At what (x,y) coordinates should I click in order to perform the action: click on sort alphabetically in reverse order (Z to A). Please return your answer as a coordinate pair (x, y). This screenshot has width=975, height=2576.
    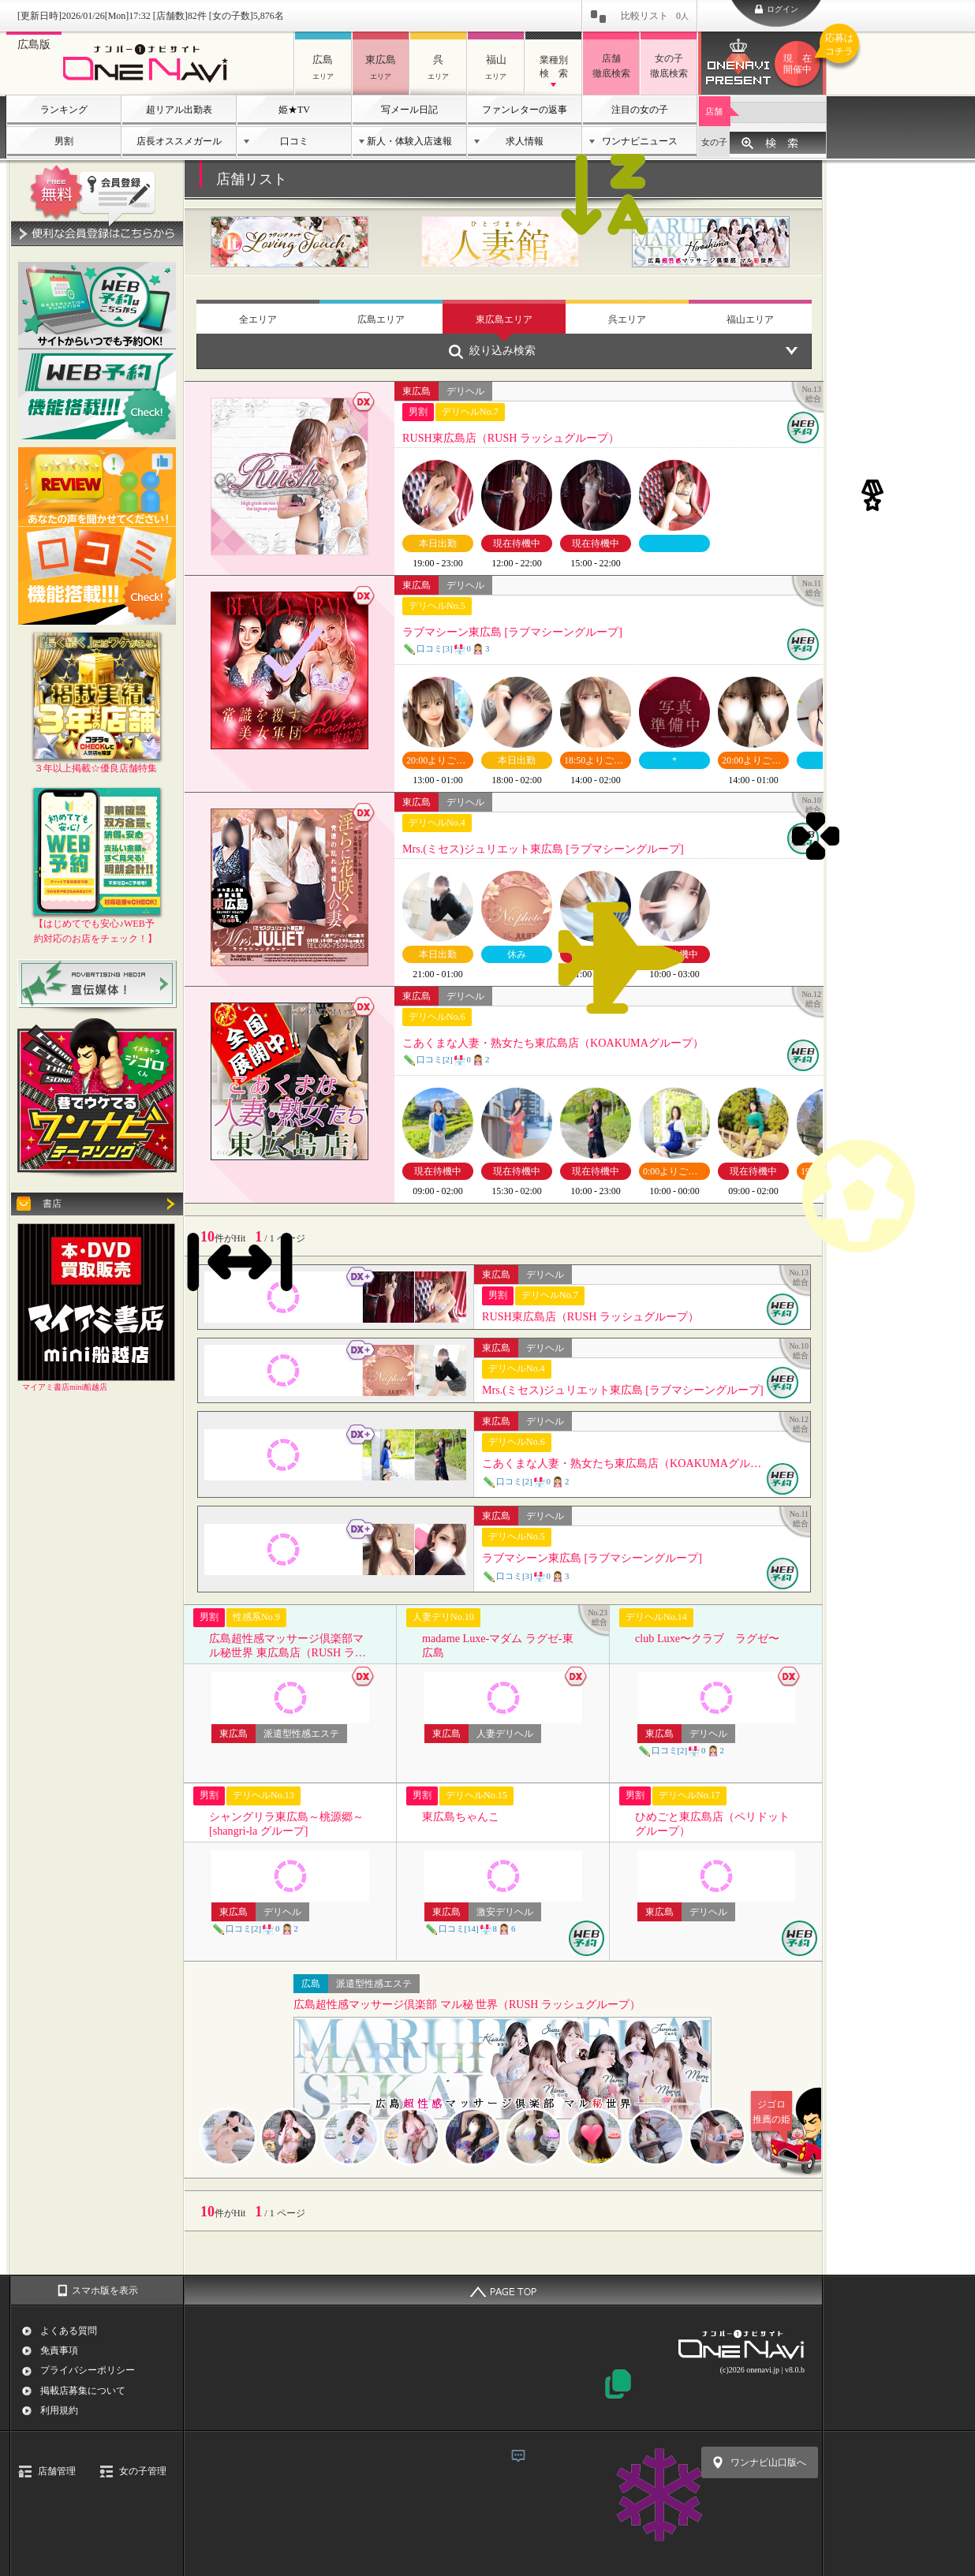
    Looking at the image, I should click on (604, 194).